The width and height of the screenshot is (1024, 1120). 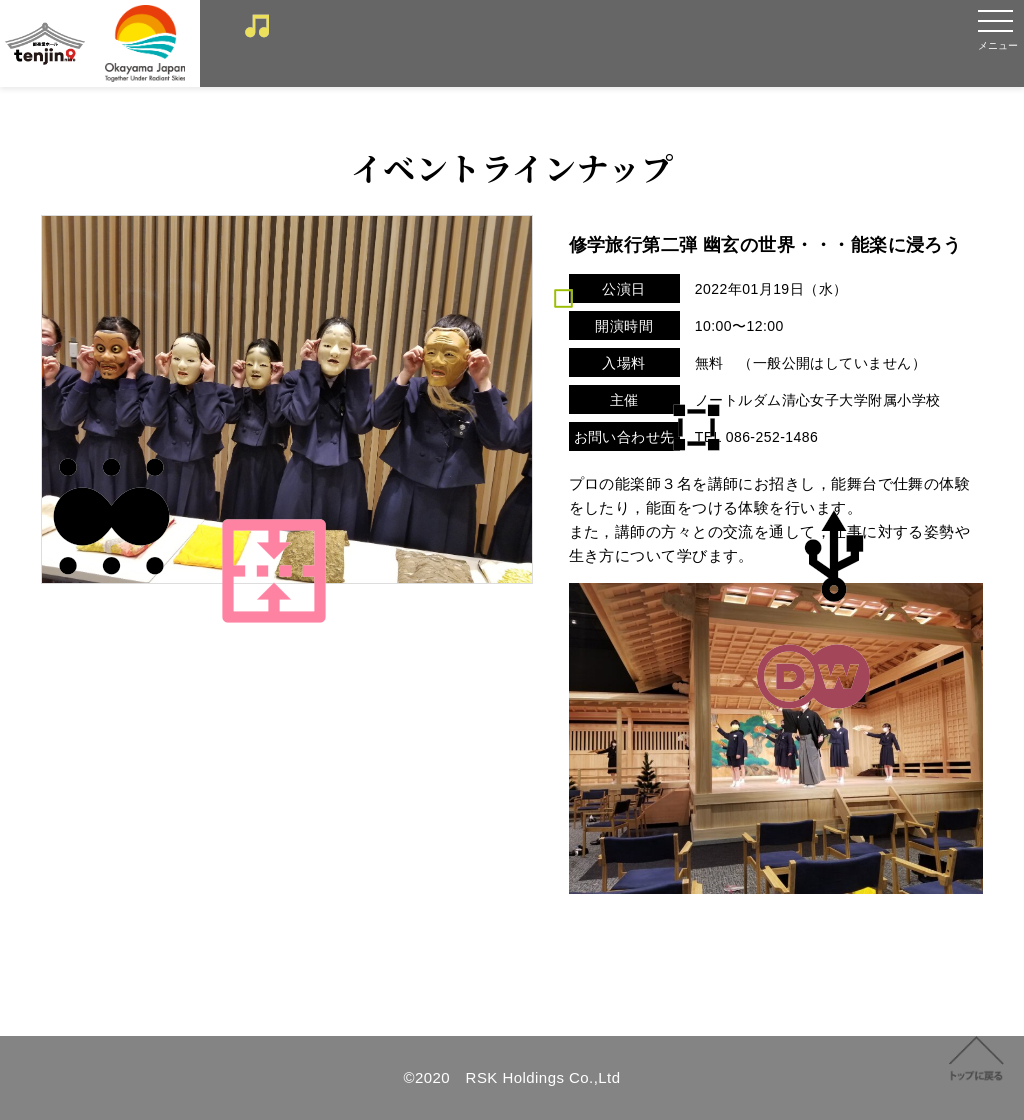 I want to click on merge cells vertically in a table or spreadsheet, so click(x=274, y=571).